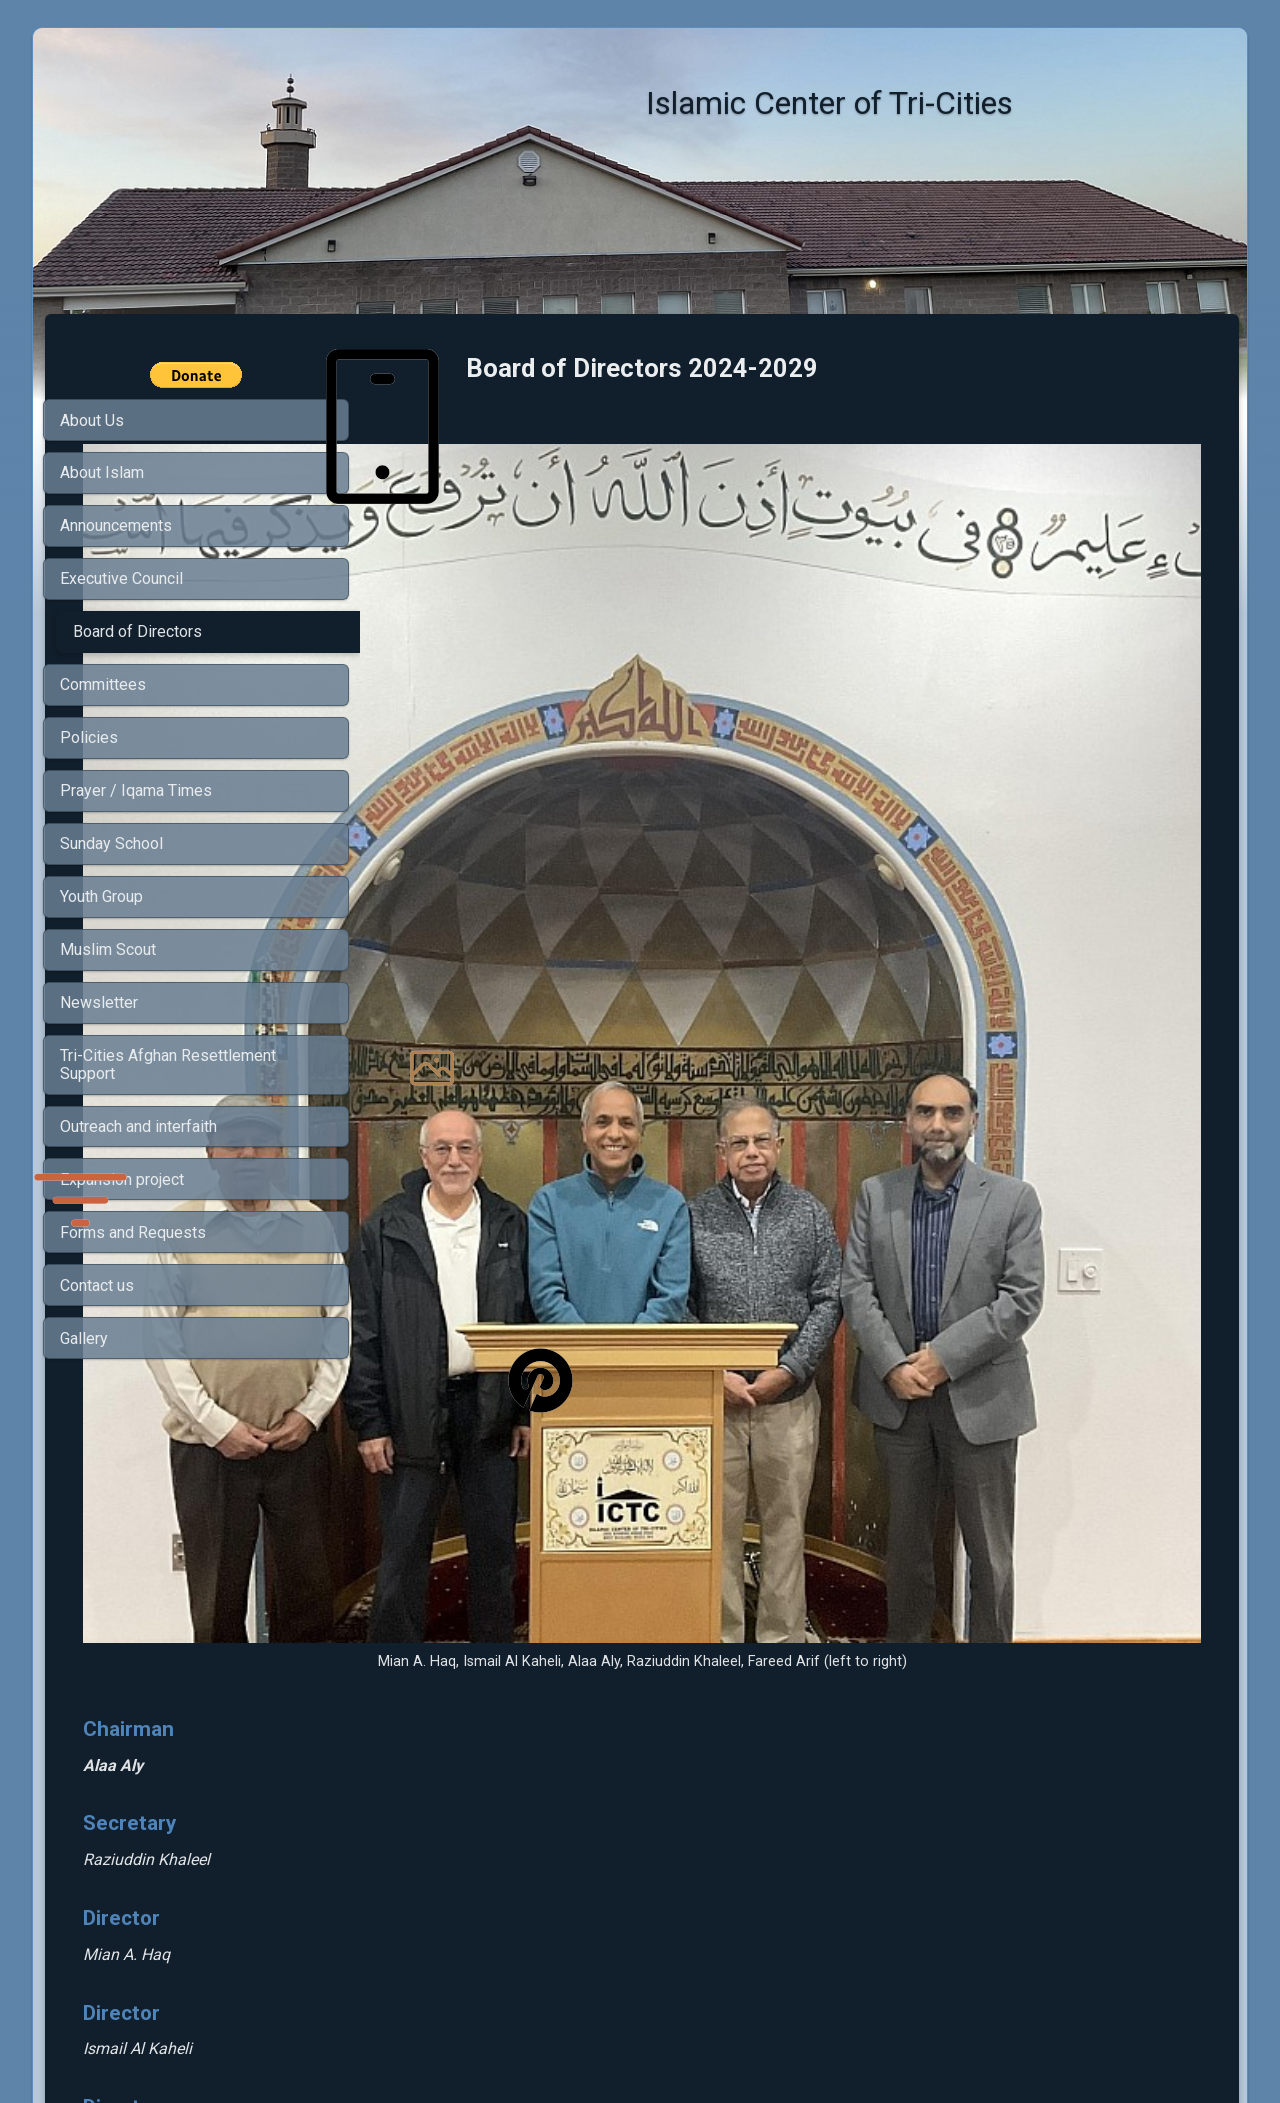 This screenshot has height=2103, width=1280. What do you see at coordinates (382, 426) in the screenshot?
I see `view mobile device settings` at bounding box center [382, 426].